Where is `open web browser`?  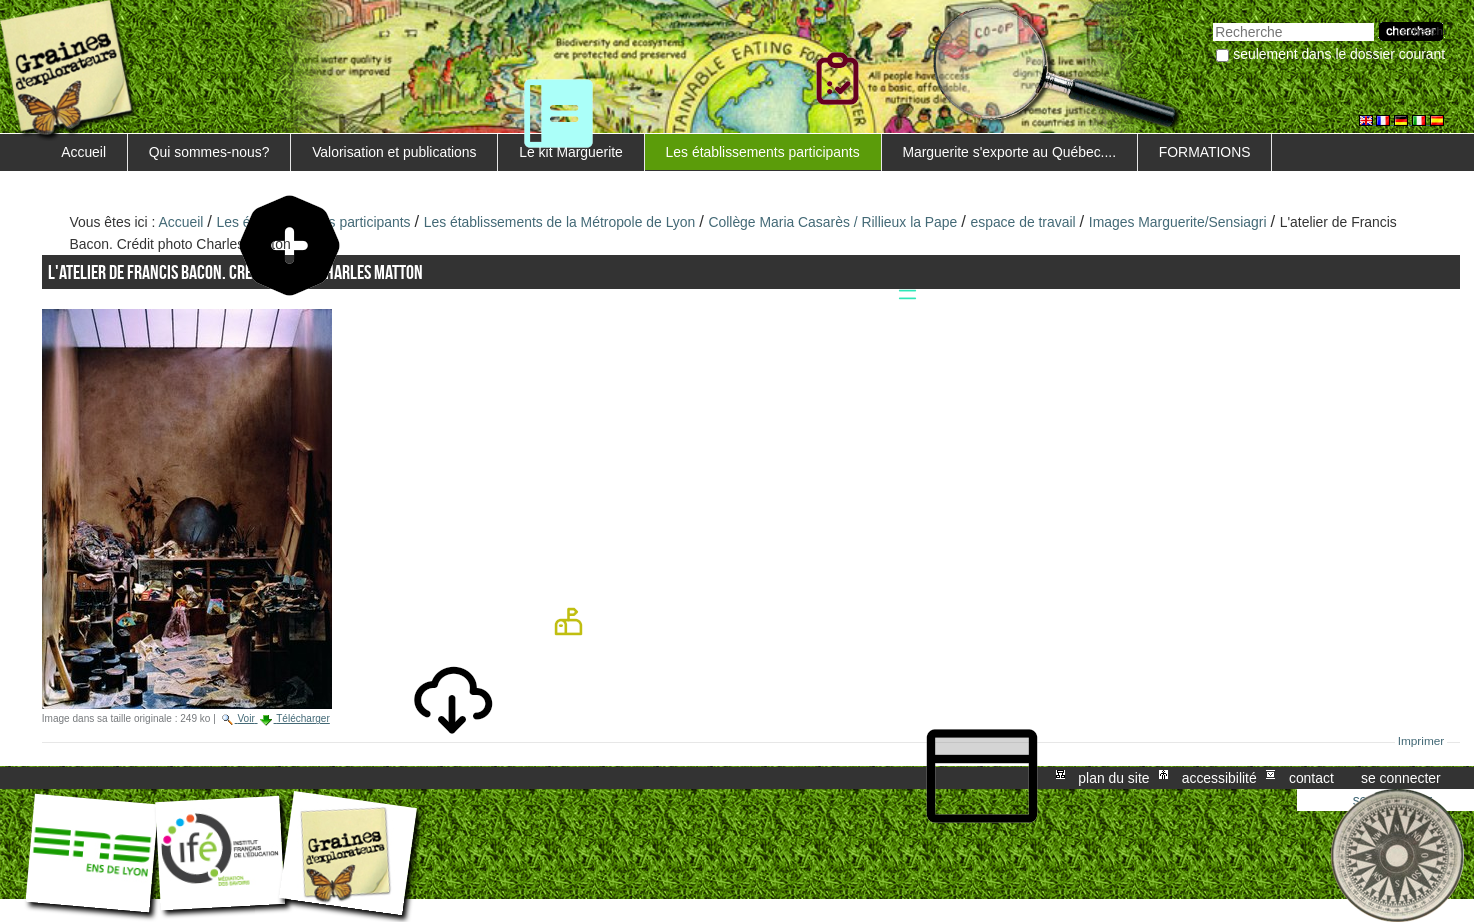 open web browser is located at coordinates (982, 776).